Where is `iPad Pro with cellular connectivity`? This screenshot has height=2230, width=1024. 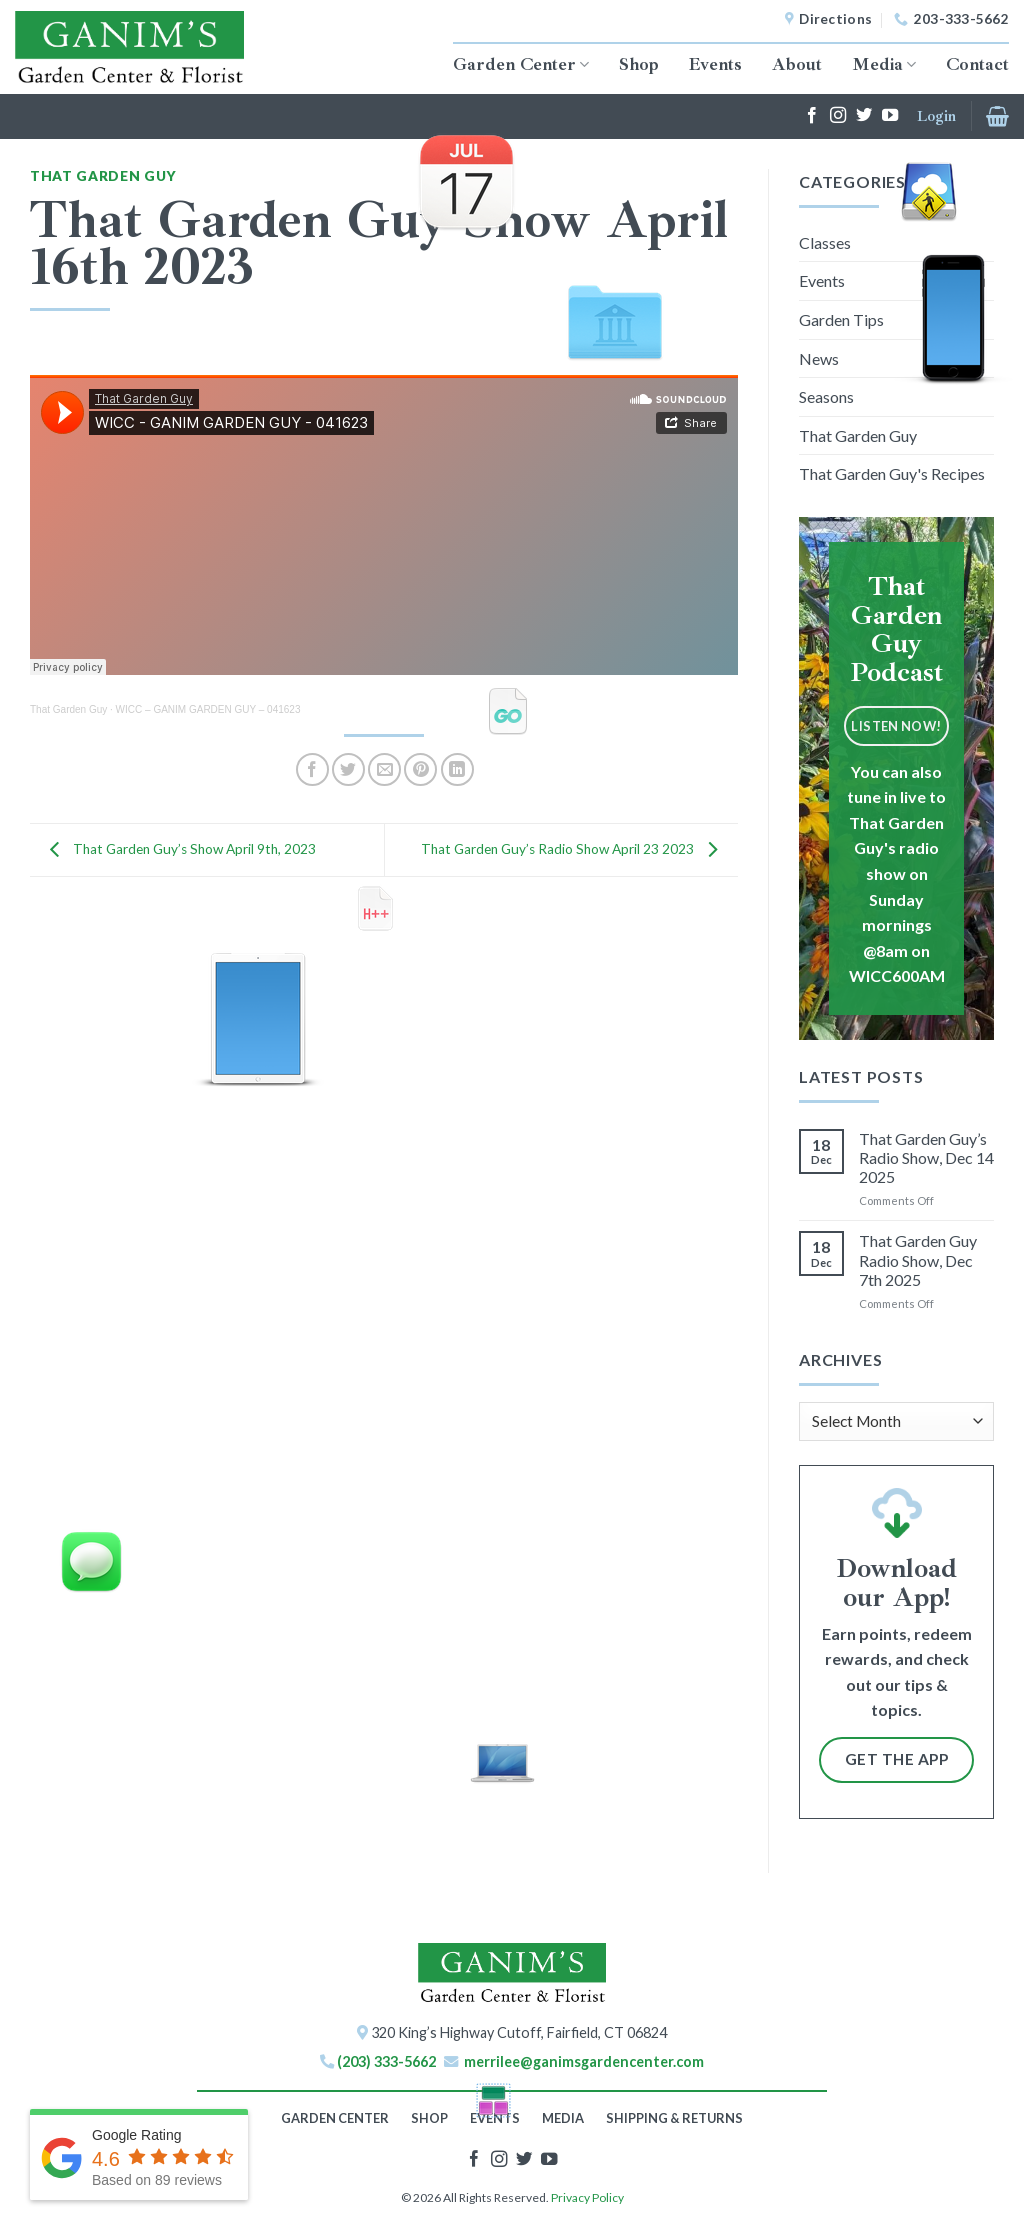
iPad Pro with cellular connectivity is located at coordinates (258, 1019).